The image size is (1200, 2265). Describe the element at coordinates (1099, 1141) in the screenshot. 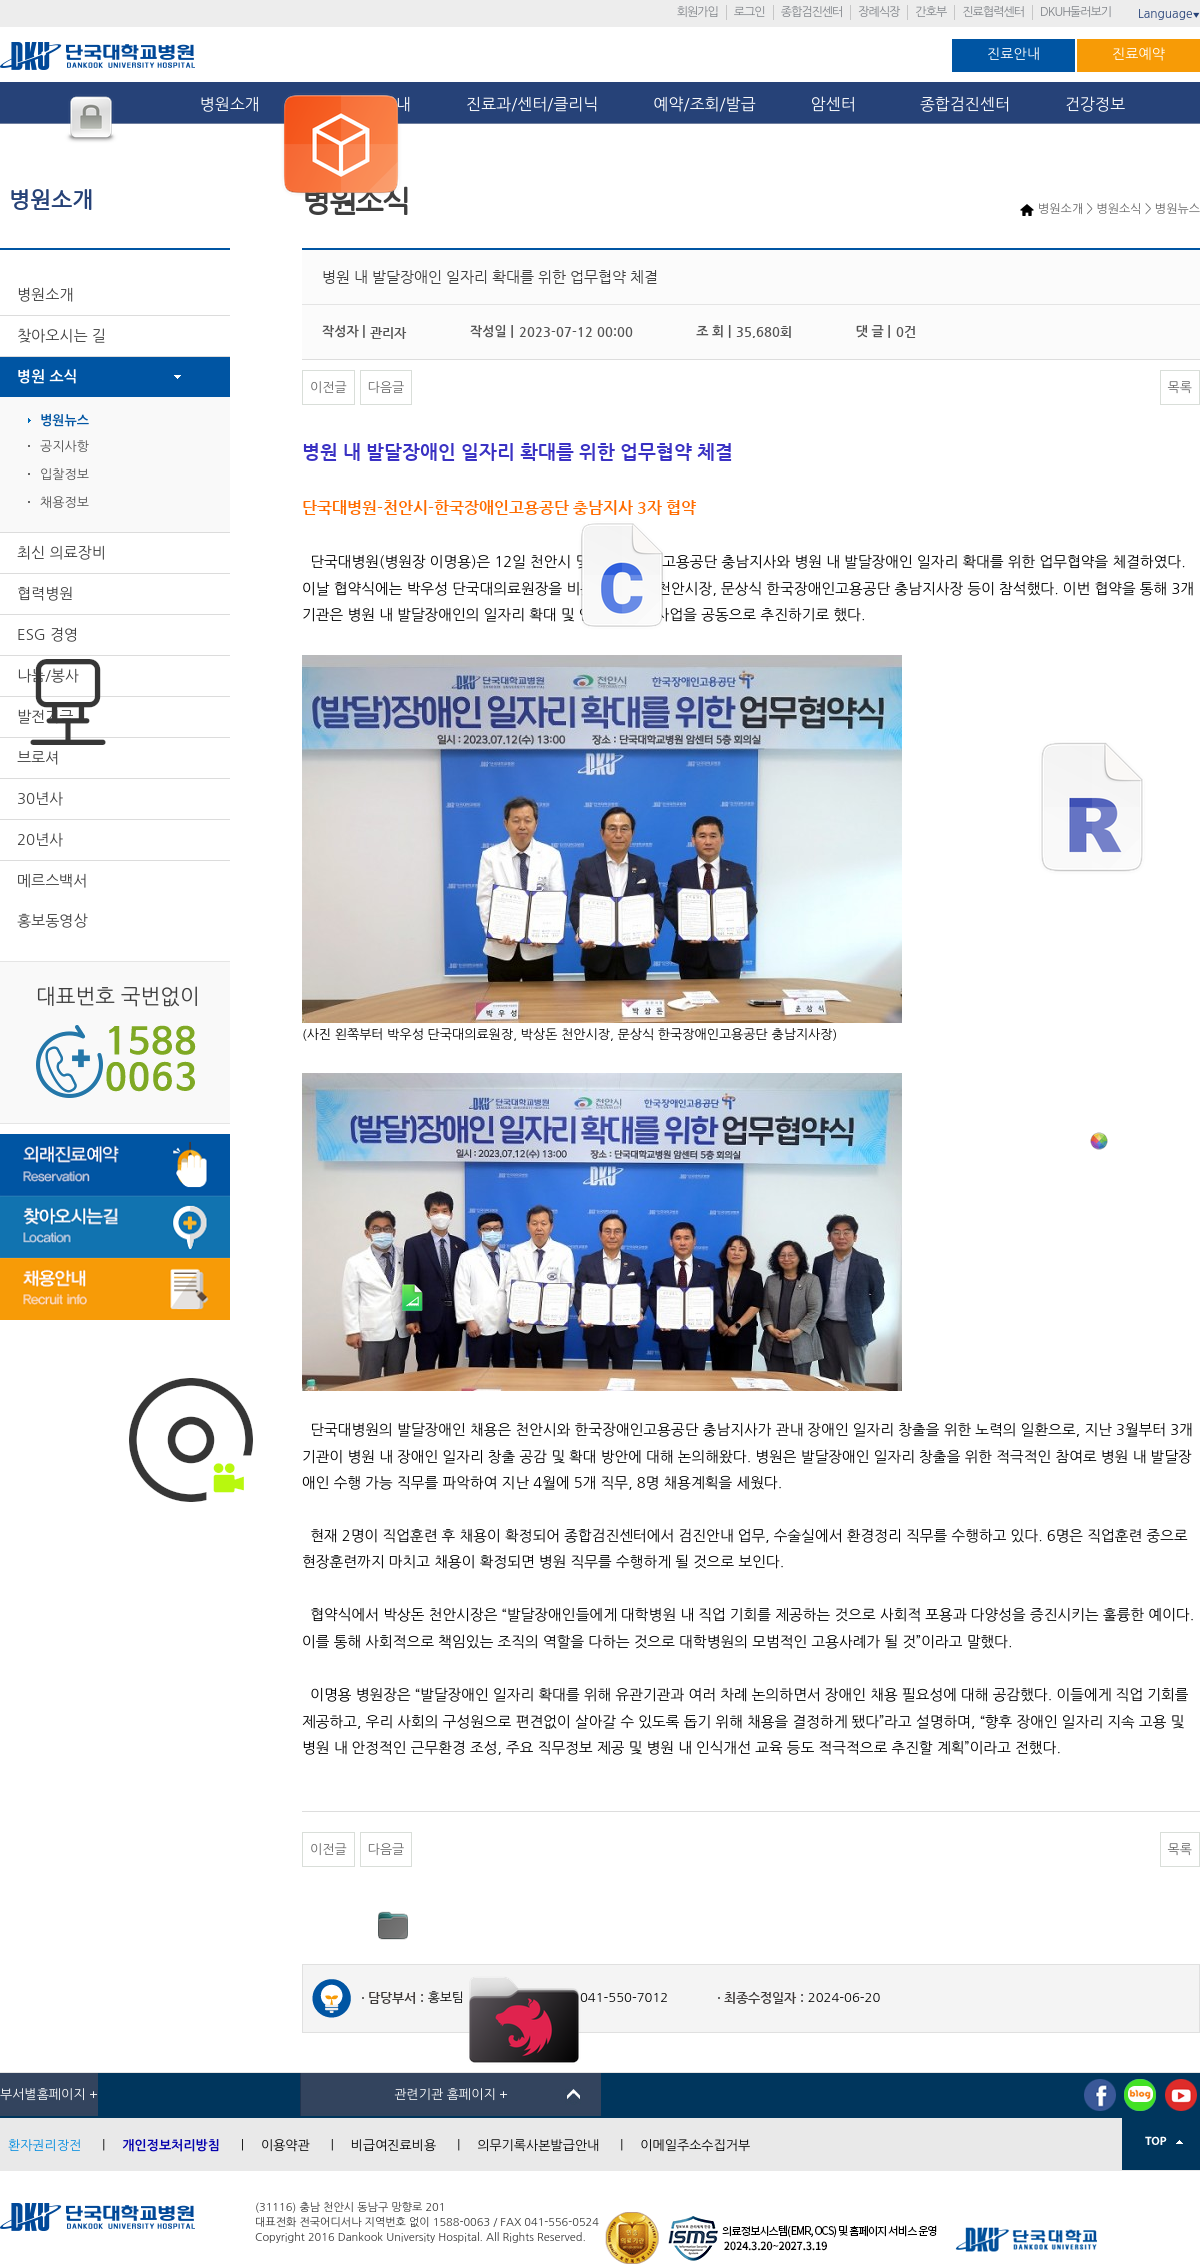

I see `open color picker tool` at that location.